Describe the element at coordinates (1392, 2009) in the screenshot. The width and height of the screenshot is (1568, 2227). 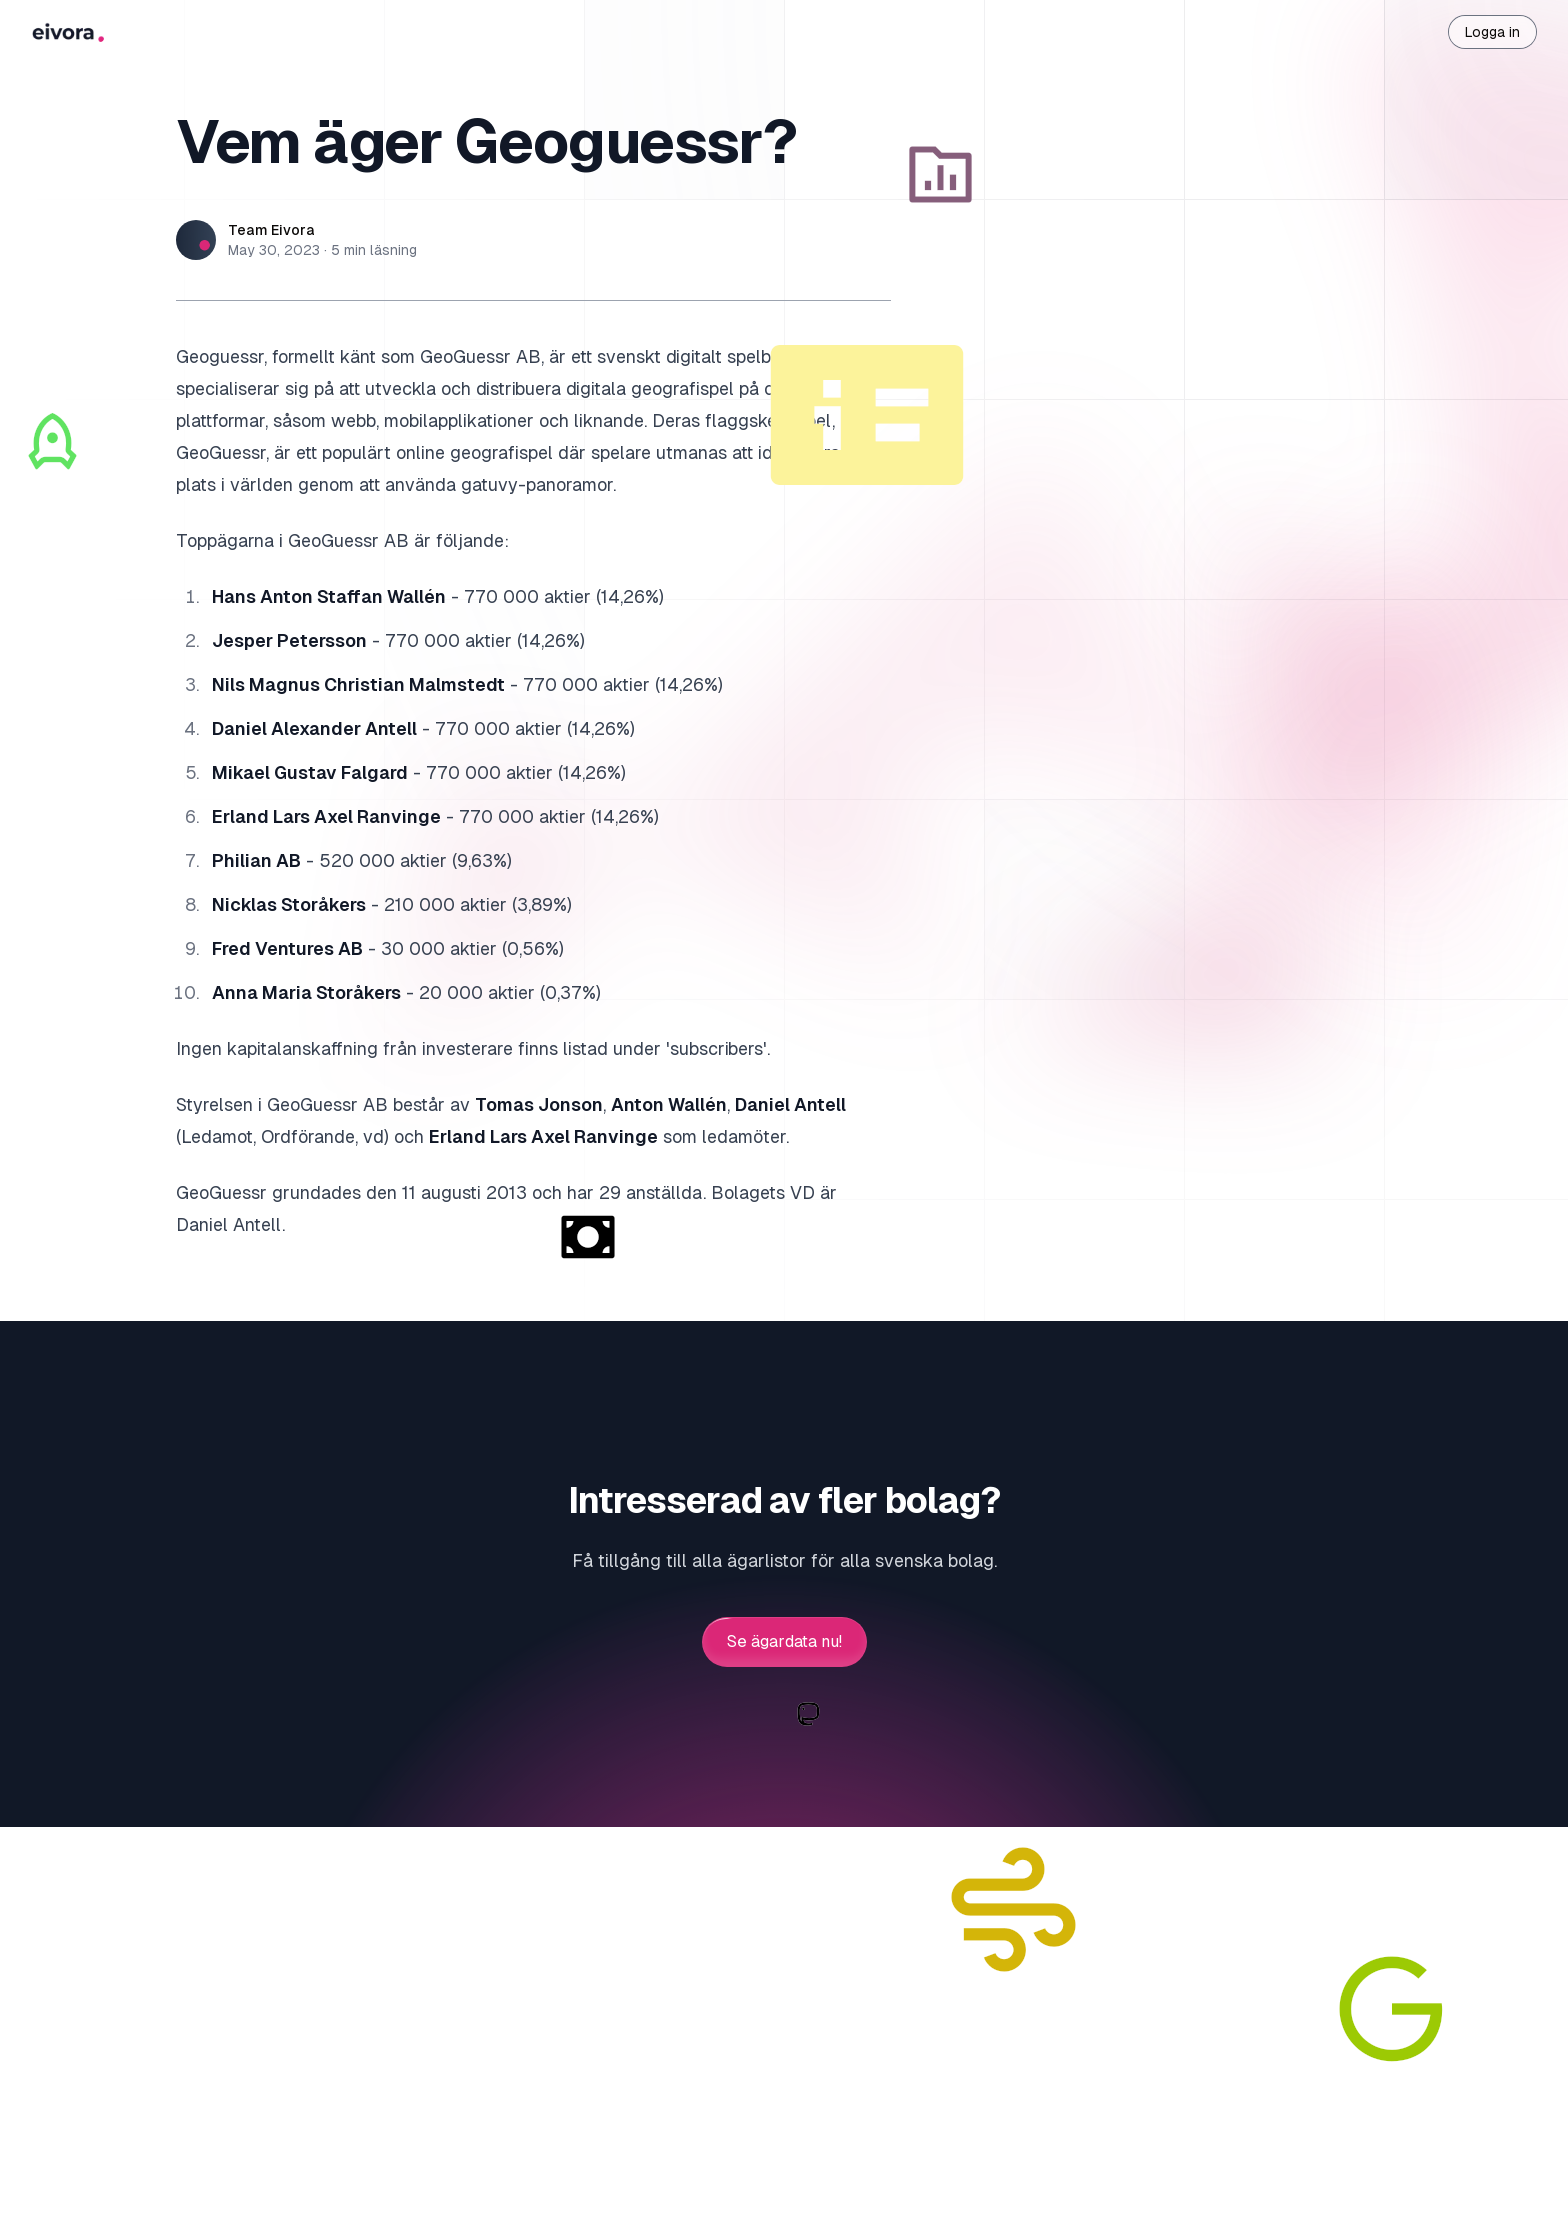
I see `sign in with Google` at that location.